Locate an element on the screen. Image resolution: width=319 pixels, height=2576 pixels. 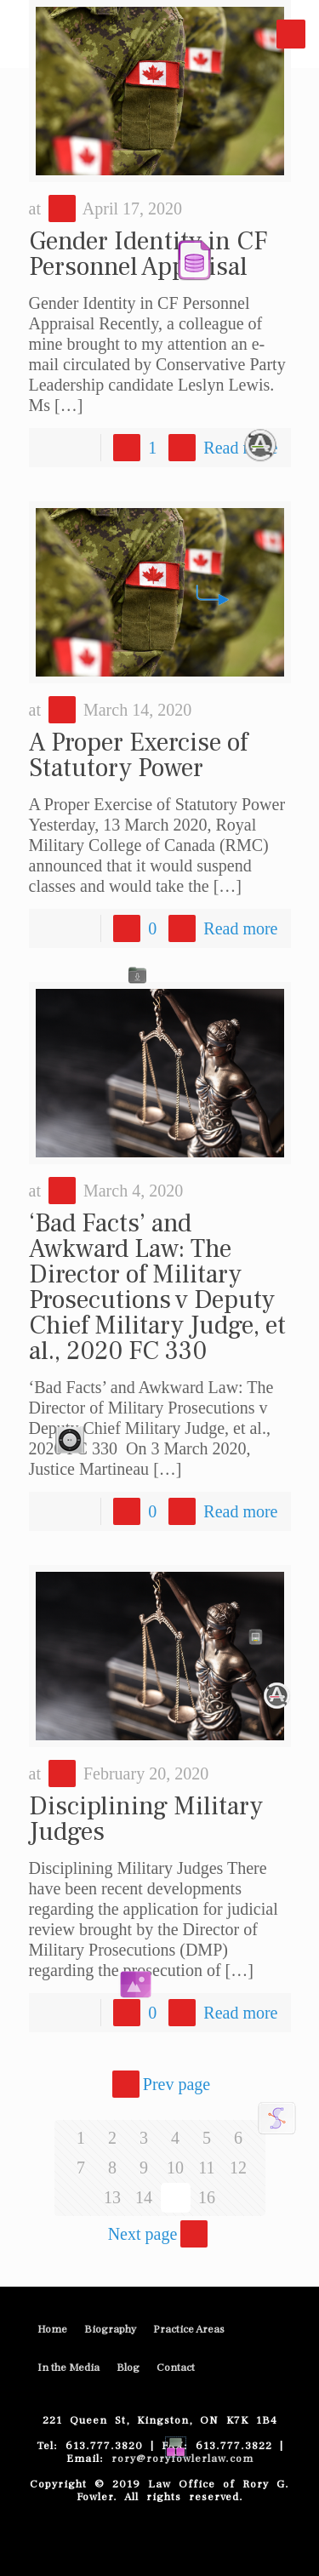
libreoffice base database file is located at coordinates (194, 260).